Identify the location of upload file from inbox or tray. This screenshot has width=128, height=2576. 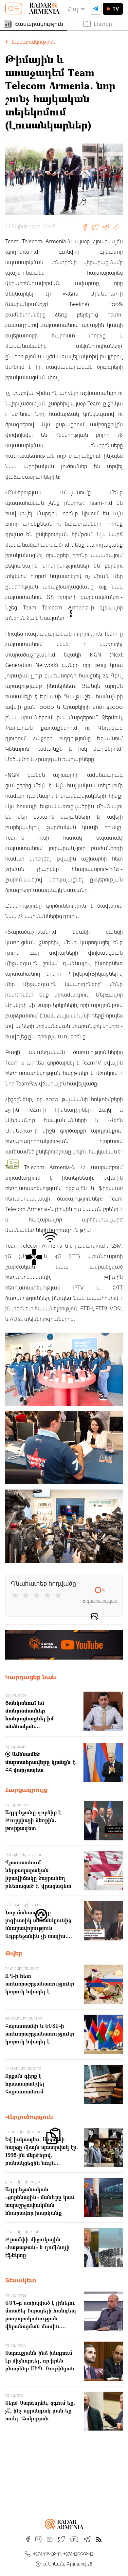
(115, 570).